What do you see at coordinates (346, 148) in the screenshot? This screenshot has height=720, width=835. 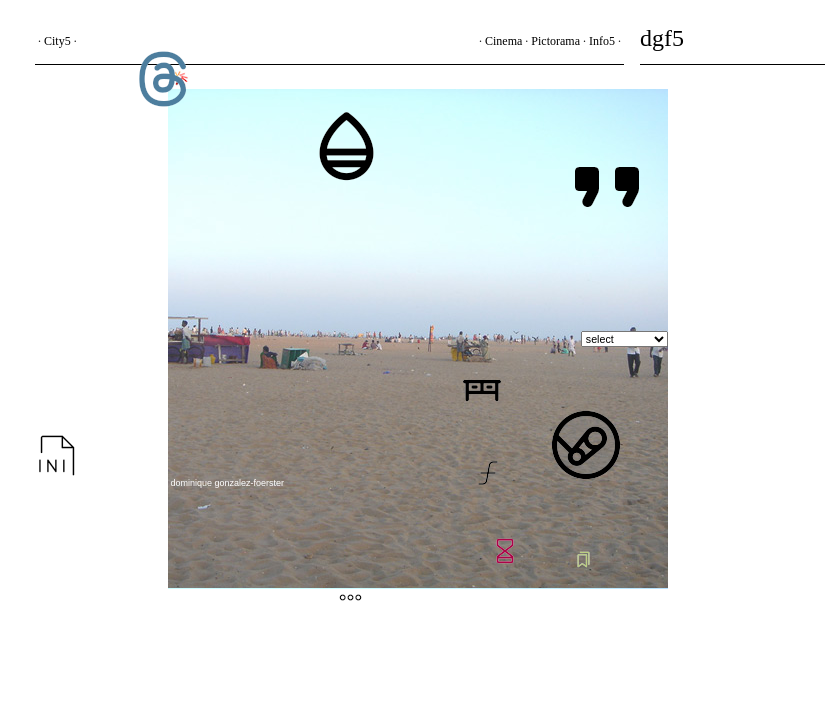 I see `indicates partial fill level or half-full status` at bounding box center [346, 148].